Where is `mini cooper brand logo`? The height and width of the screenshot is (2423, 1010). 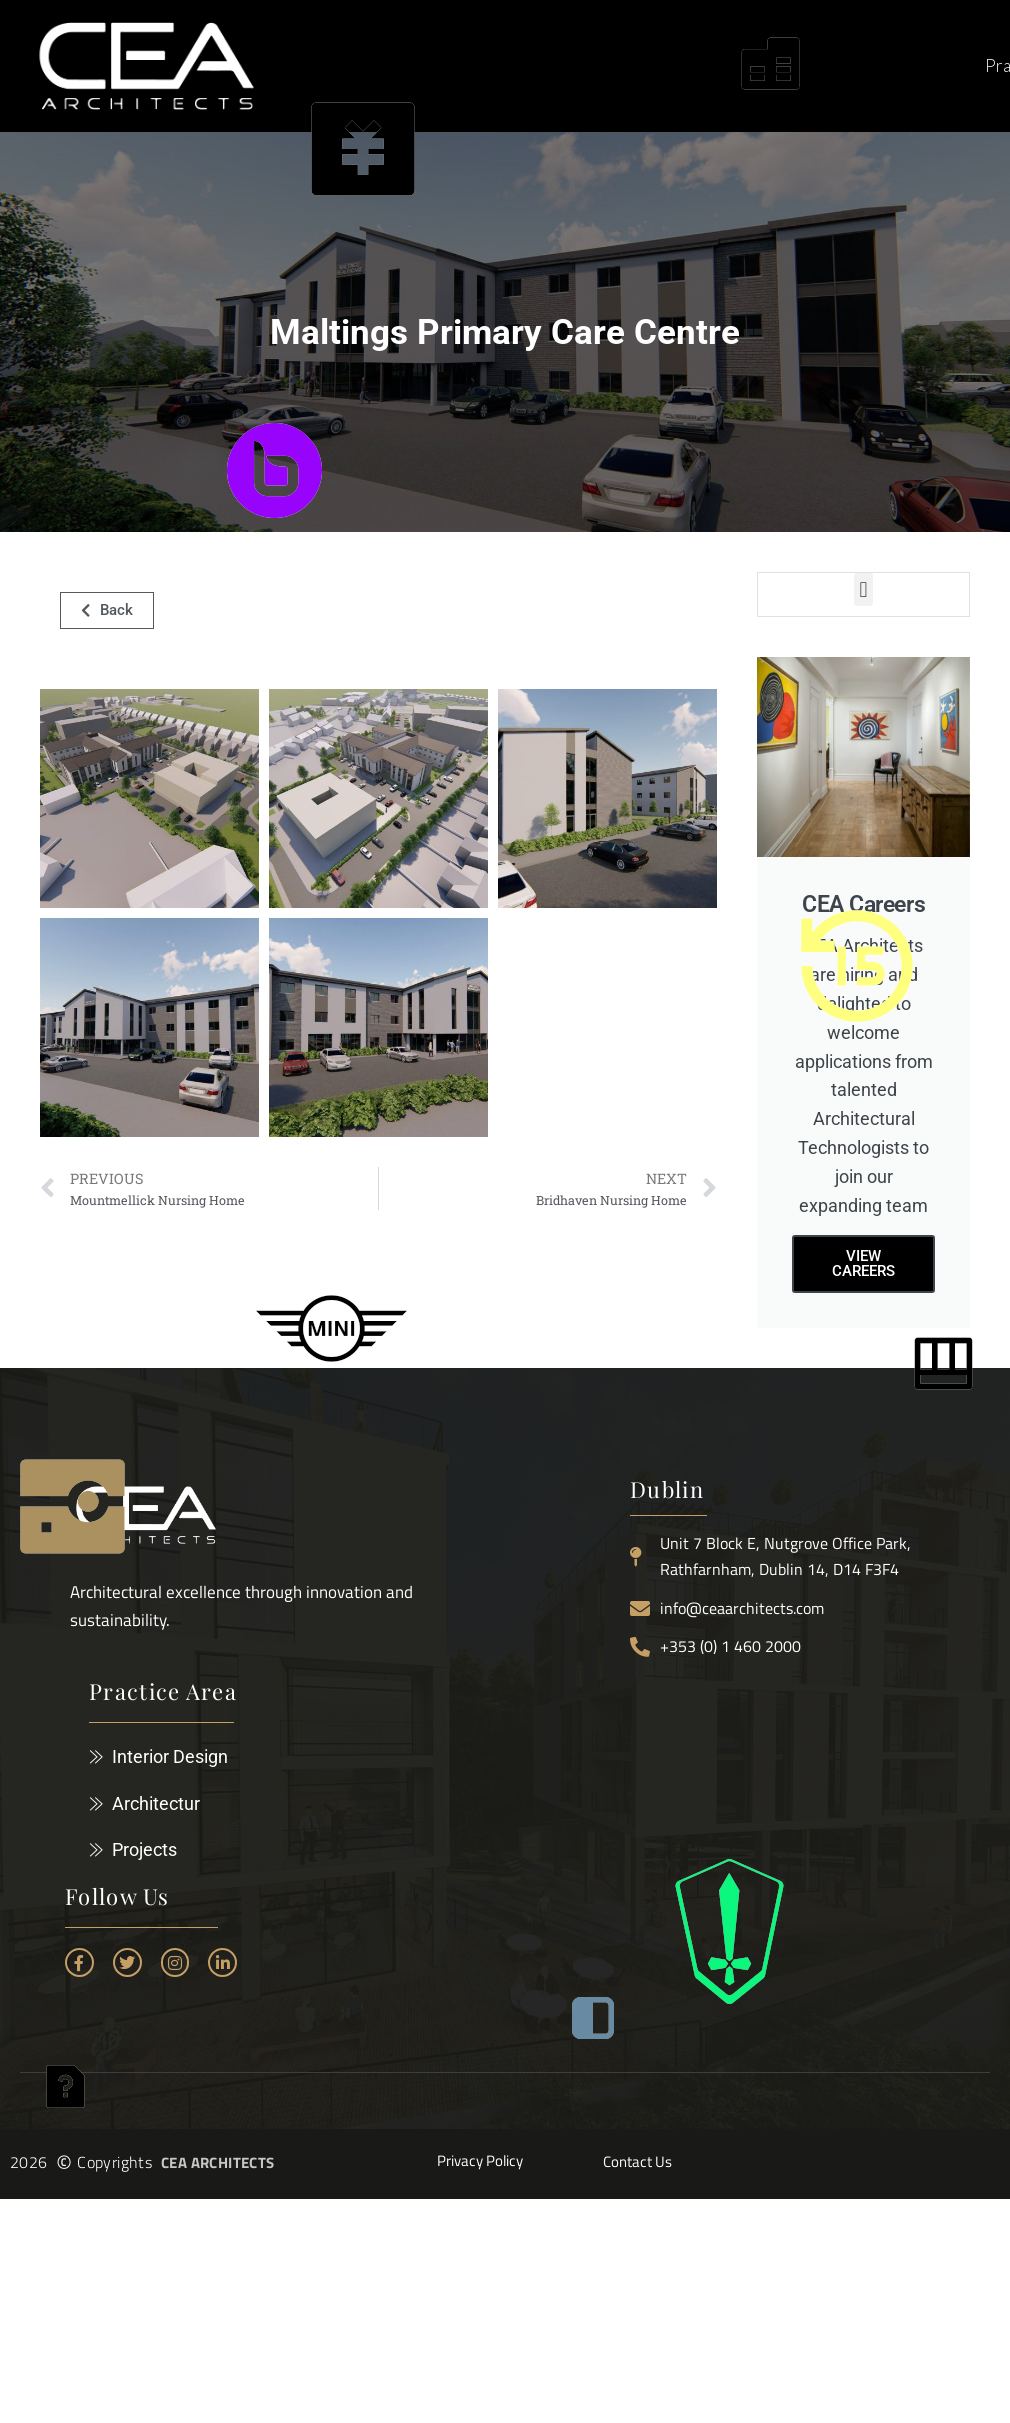
mini cooper brand logo is located at coordinates (331, 1328).